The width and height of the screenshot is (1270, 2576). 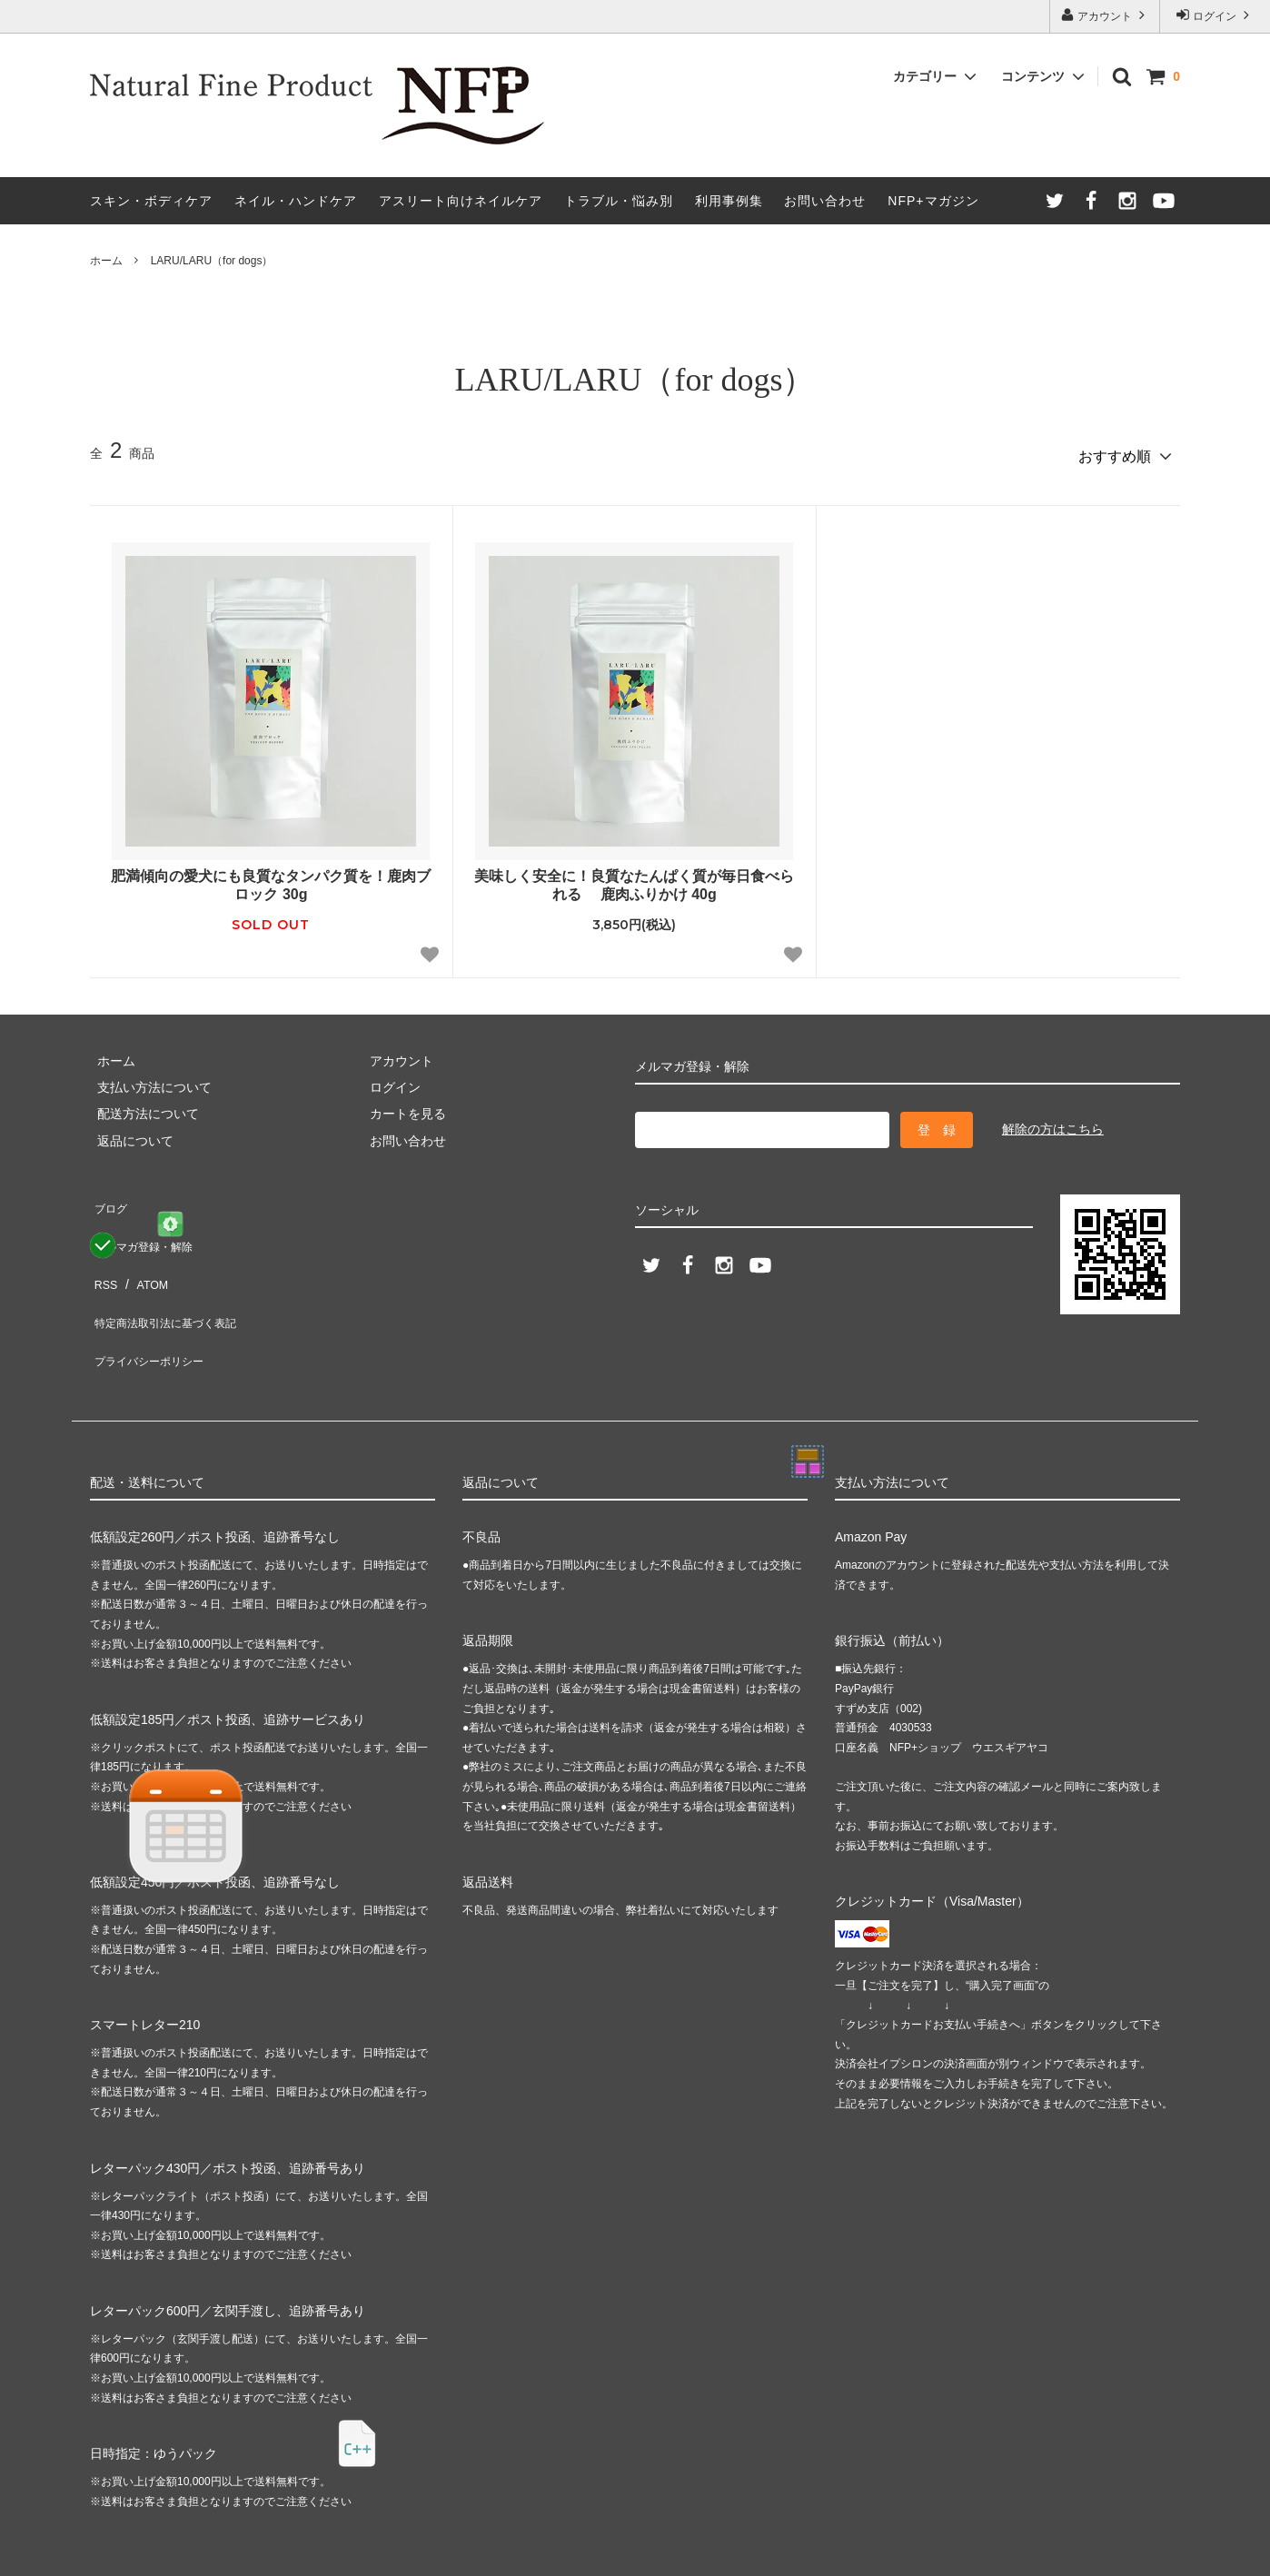 What do you see at coordinates (185, 1828) in the screenshot?
I see `open calendar and tasks preferences` at bounding box center [185, 1828].